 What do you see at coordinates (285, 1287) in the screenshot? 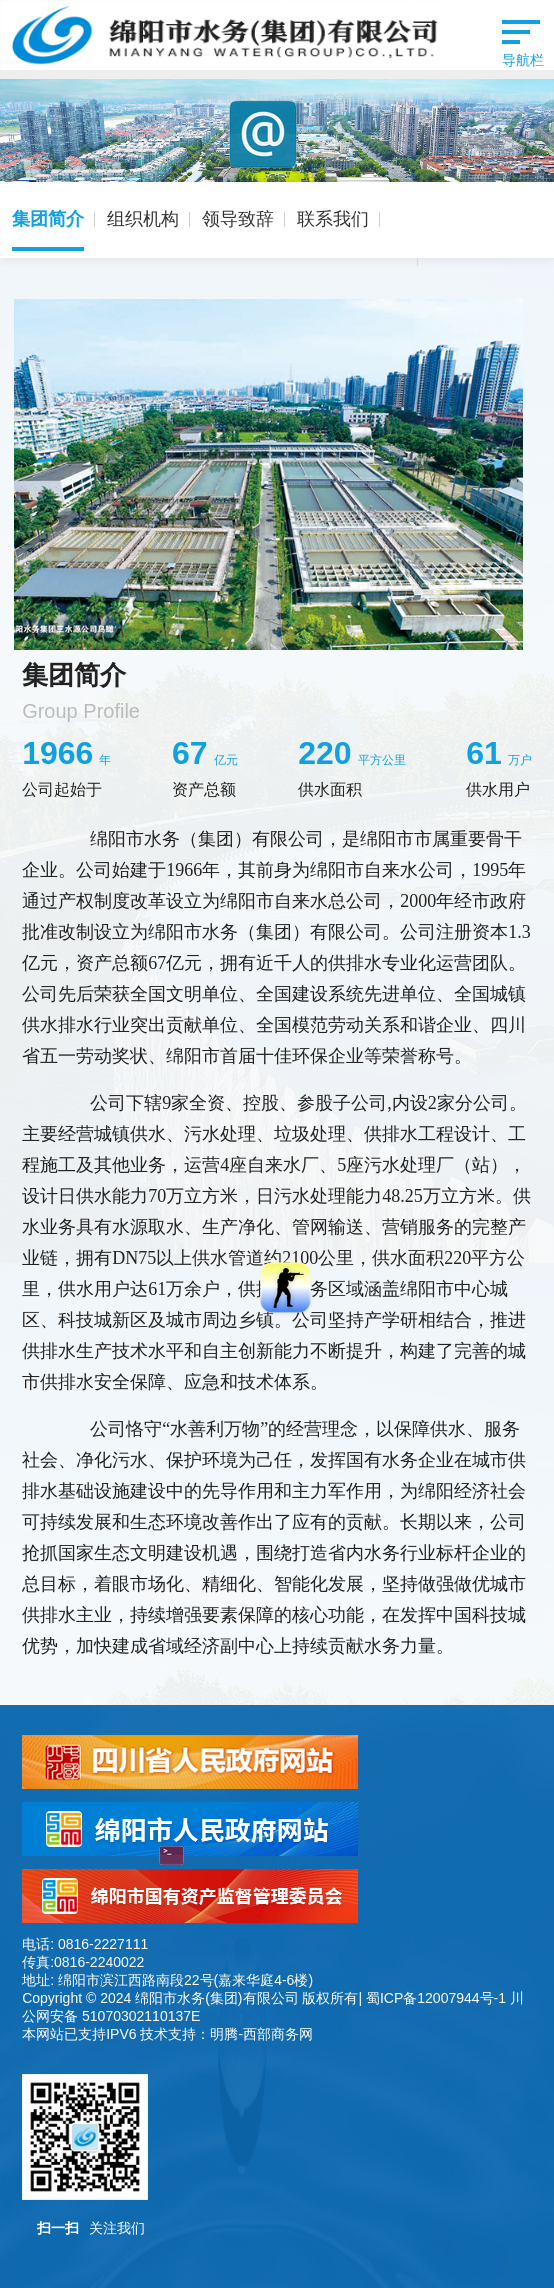
I see `launch counter-strike` at bounding box center [285, 1287].